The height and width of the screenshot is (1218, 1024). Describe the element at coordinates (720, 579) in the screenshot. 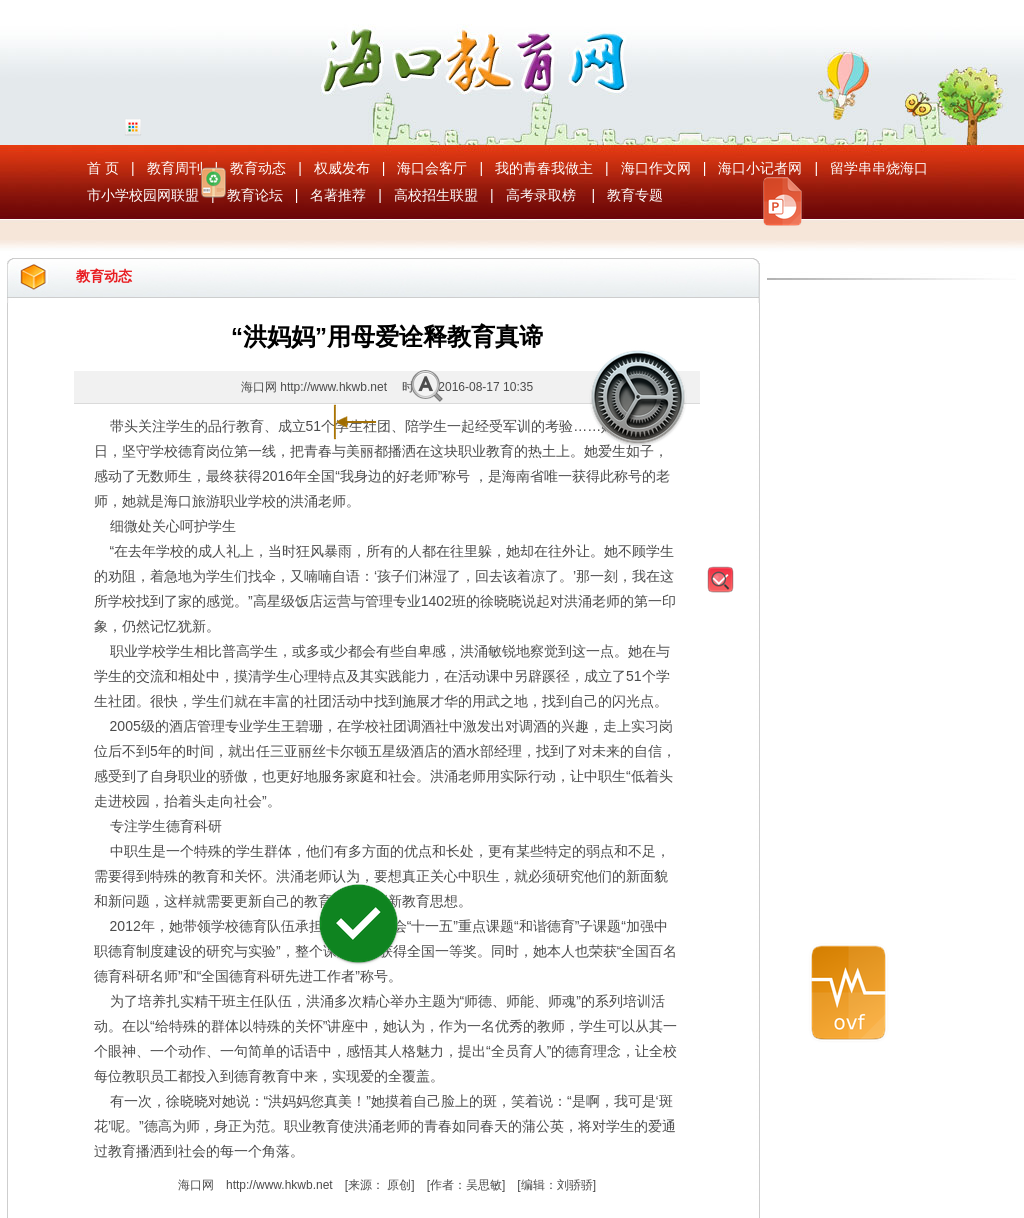

I see `open system configuration tool` at that location.